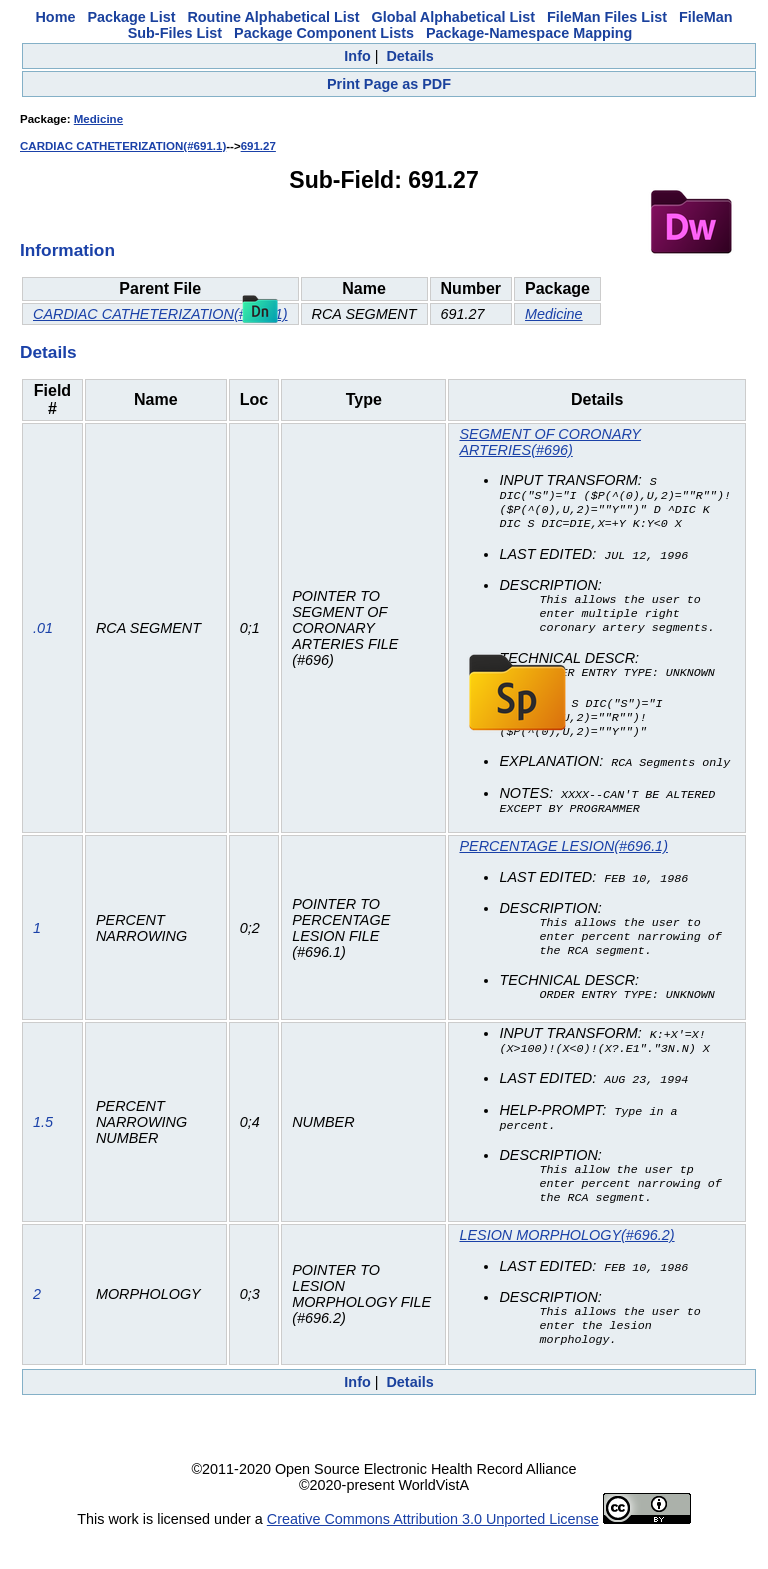  What do you see at coordinates (517, 695) in the screenshot?
I see `open folder containing adobe spark projects` at bounding box center [517, 695].